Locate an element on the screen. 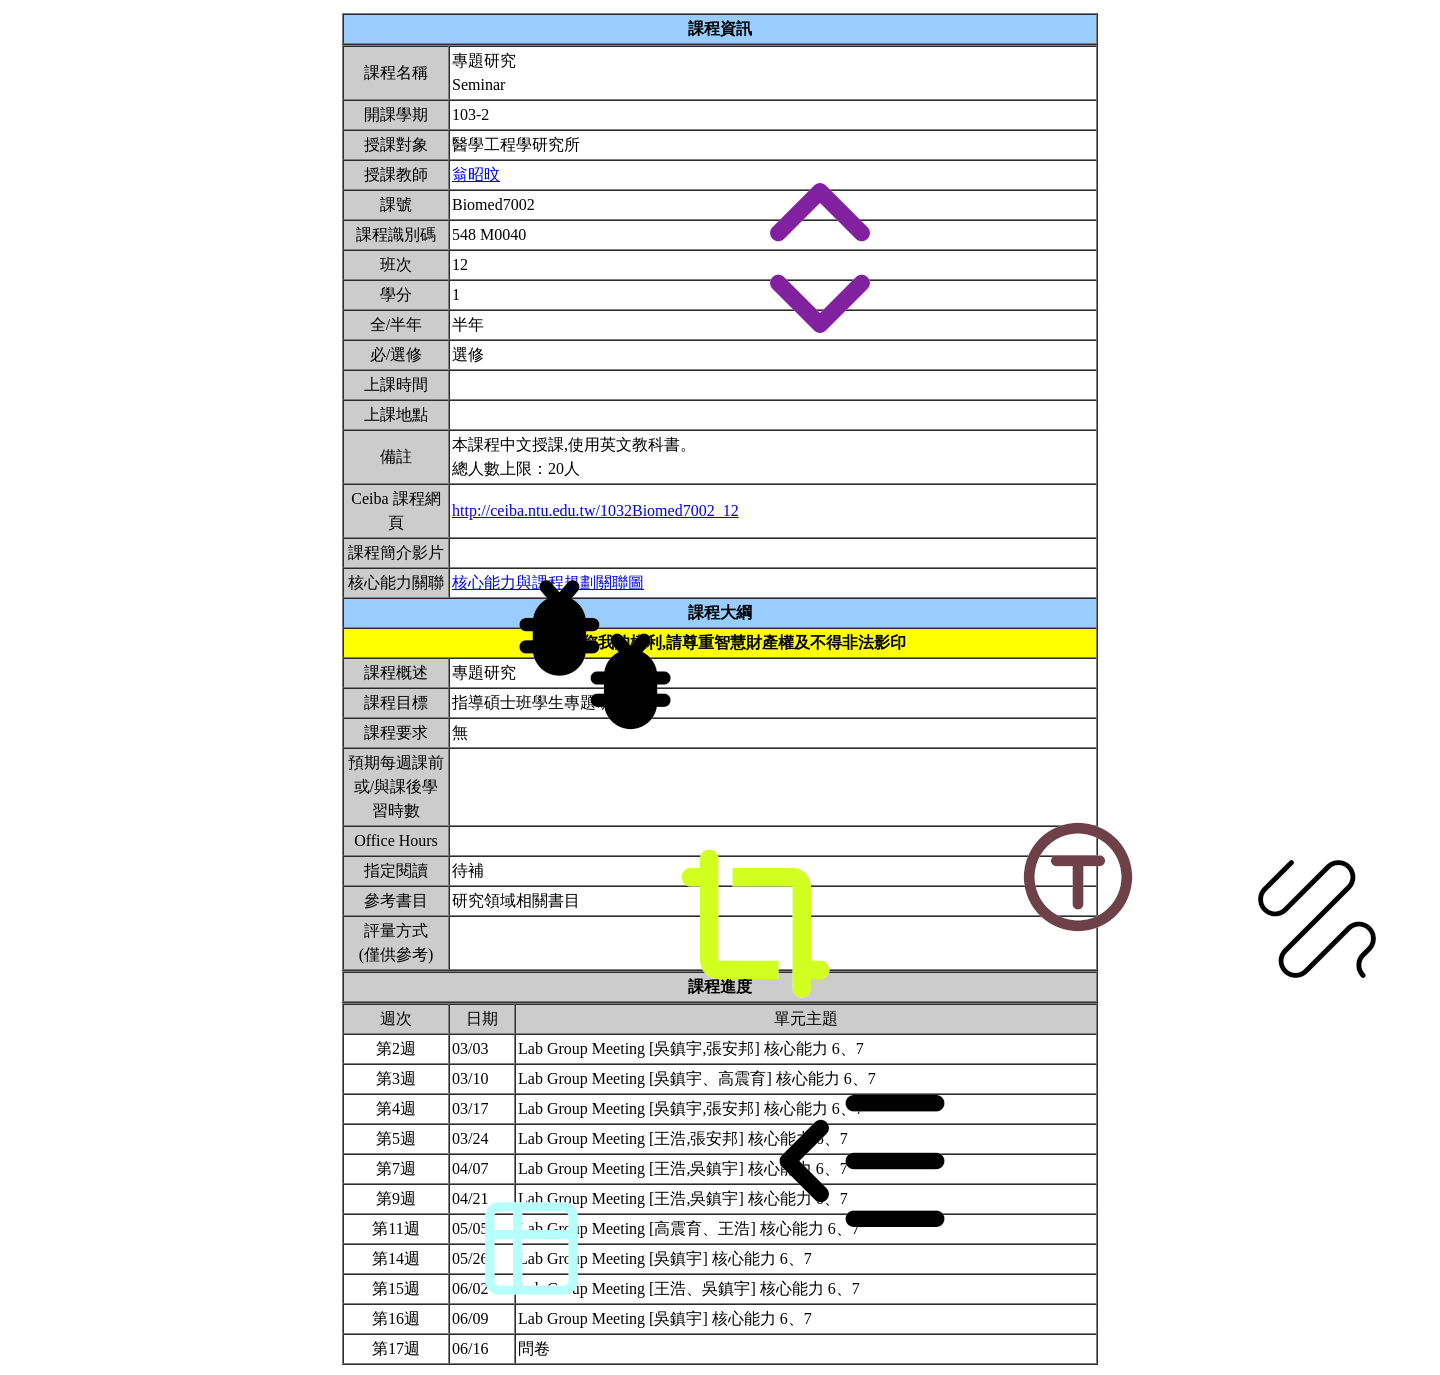 This screenshot has width=1440, height=1375. visit thingiverse for 3D printable models is located at coordinates (1078, 877).